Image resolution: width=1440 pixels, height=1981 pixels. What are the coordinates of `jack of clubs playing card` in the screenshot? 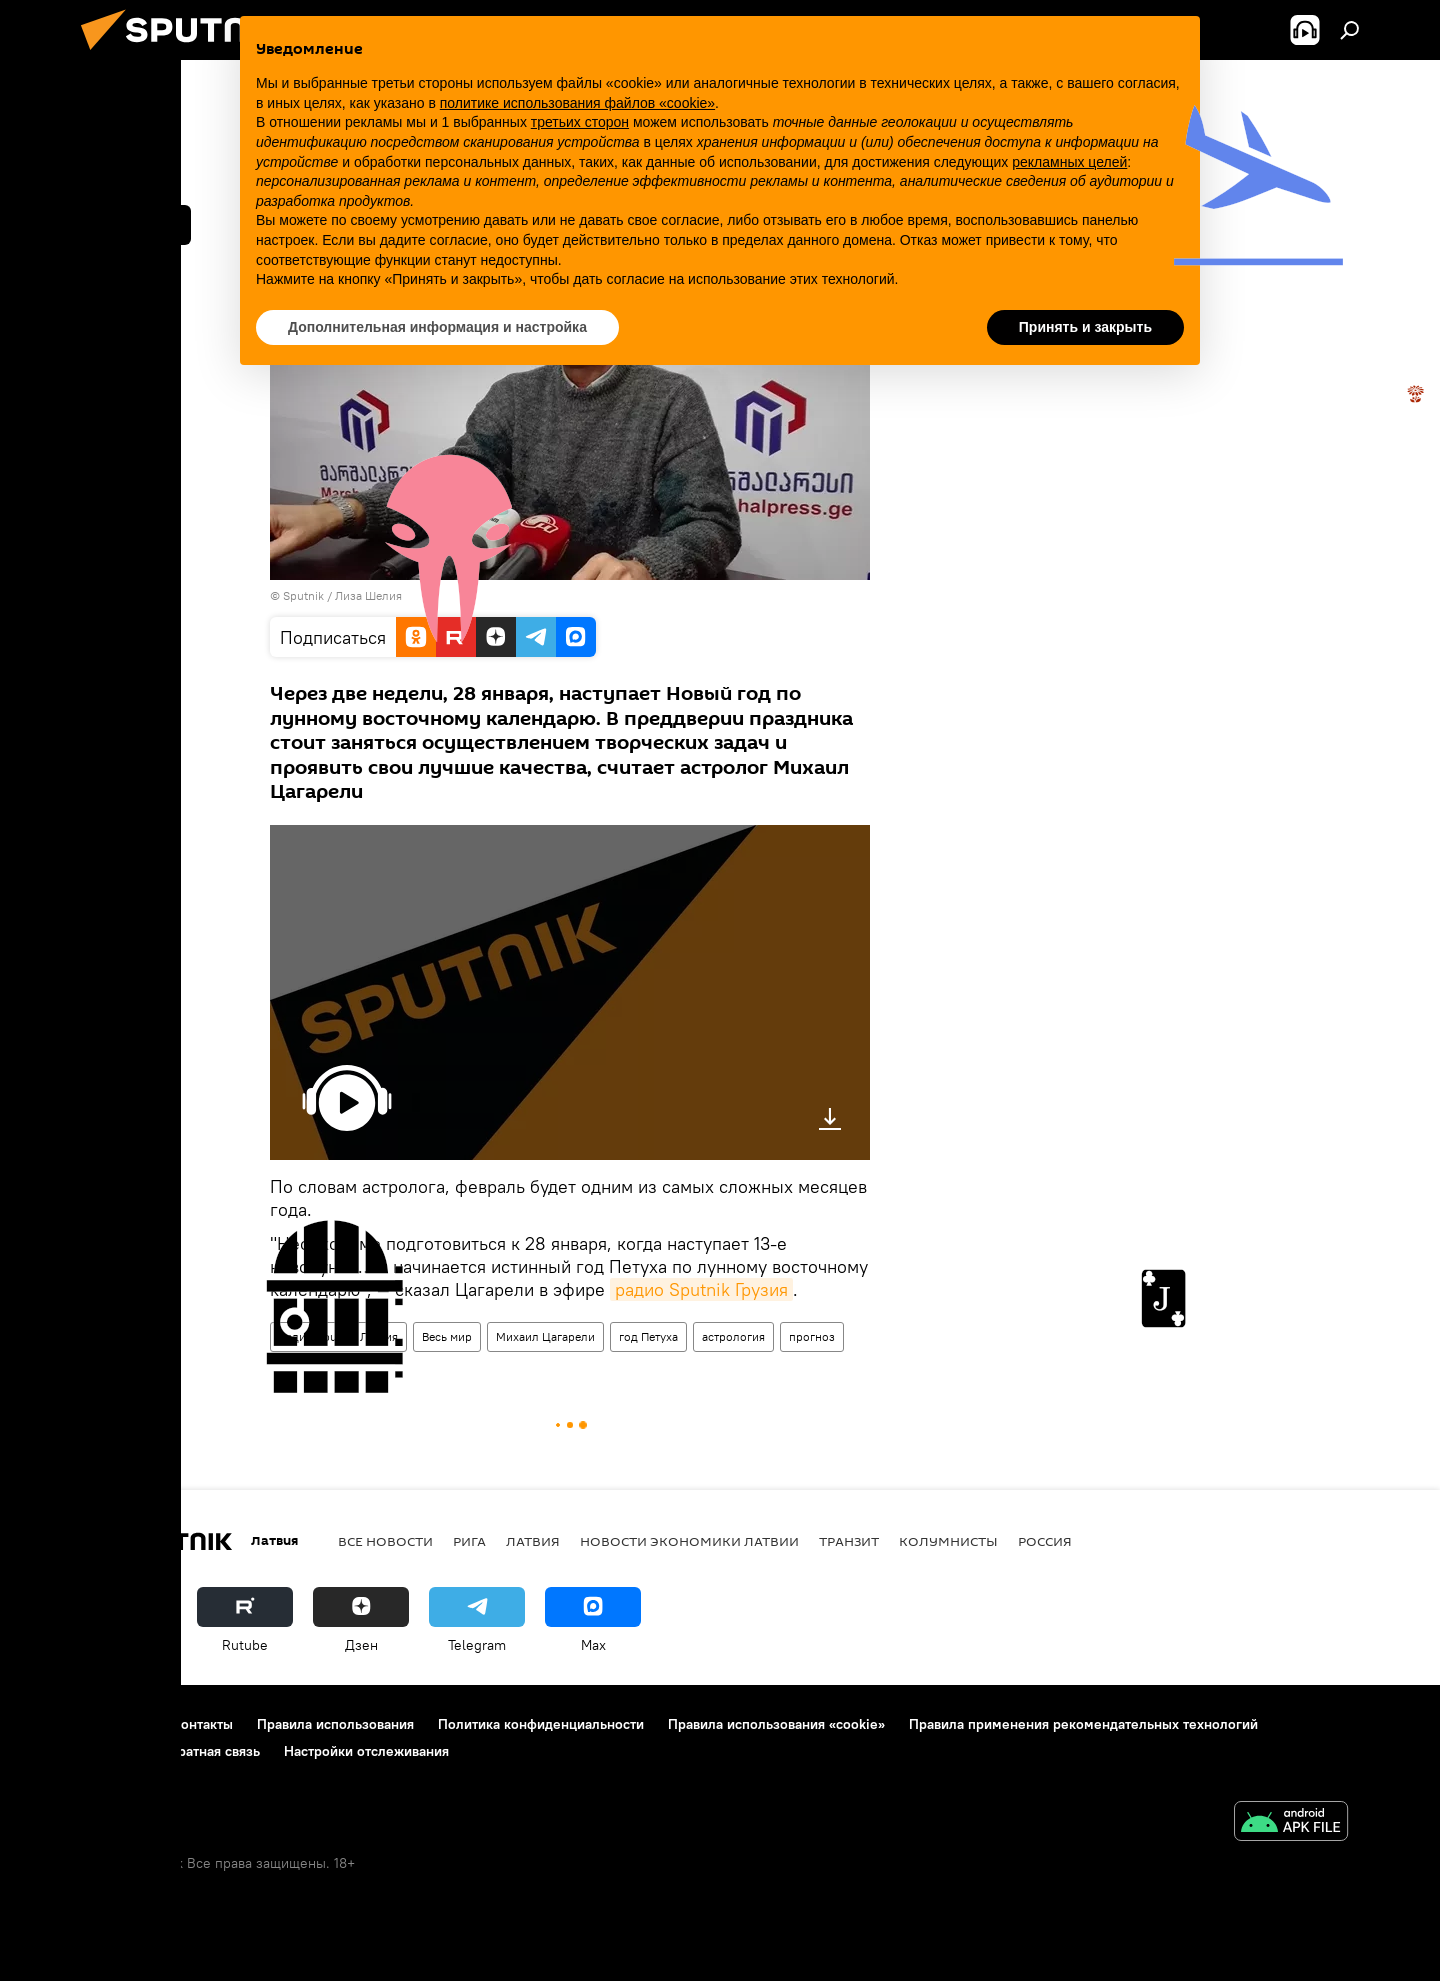 It's located at (1163, 1298).